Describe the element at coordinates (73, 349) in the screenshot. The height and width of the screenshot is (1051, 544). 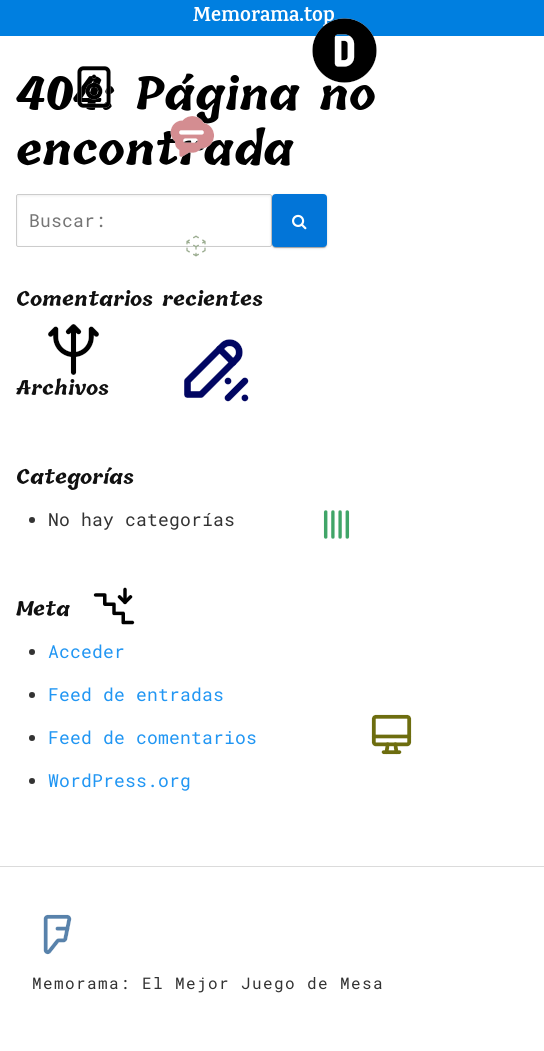
I see `neptune or poseidon symbol in astrology or mythology app` at that location.